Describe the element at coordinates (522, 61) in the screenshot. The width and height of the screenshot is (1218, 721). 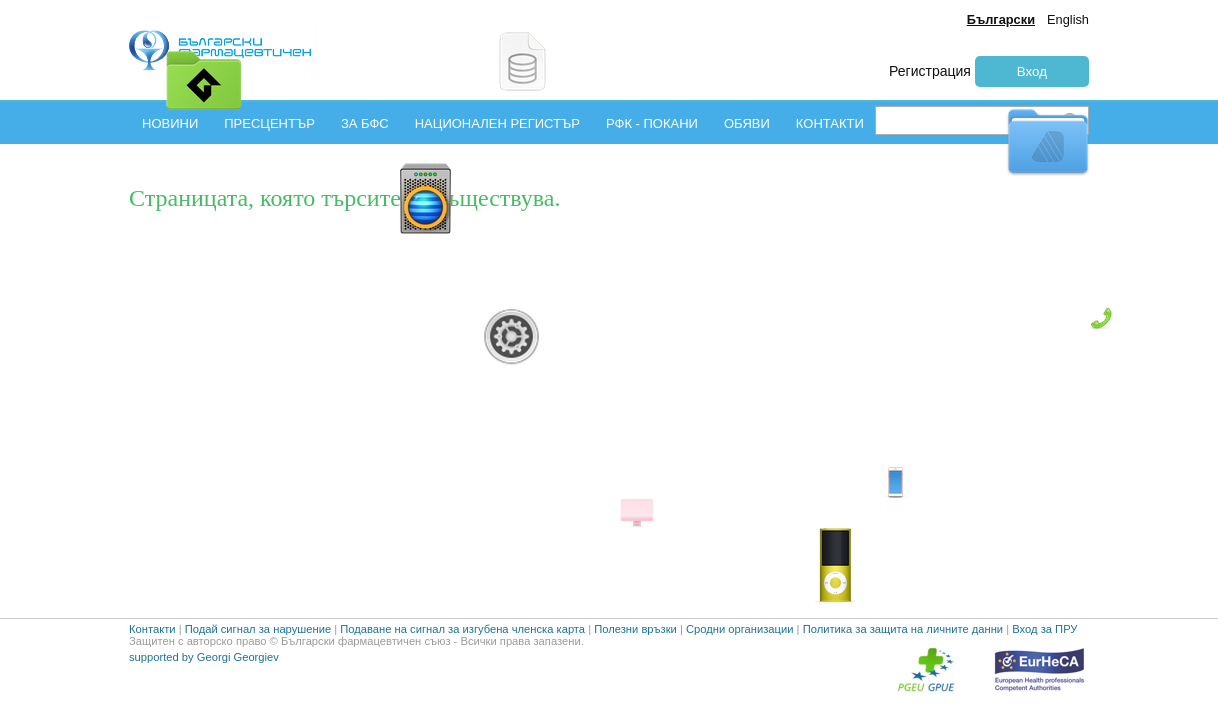
I see `open a database file` at that location.